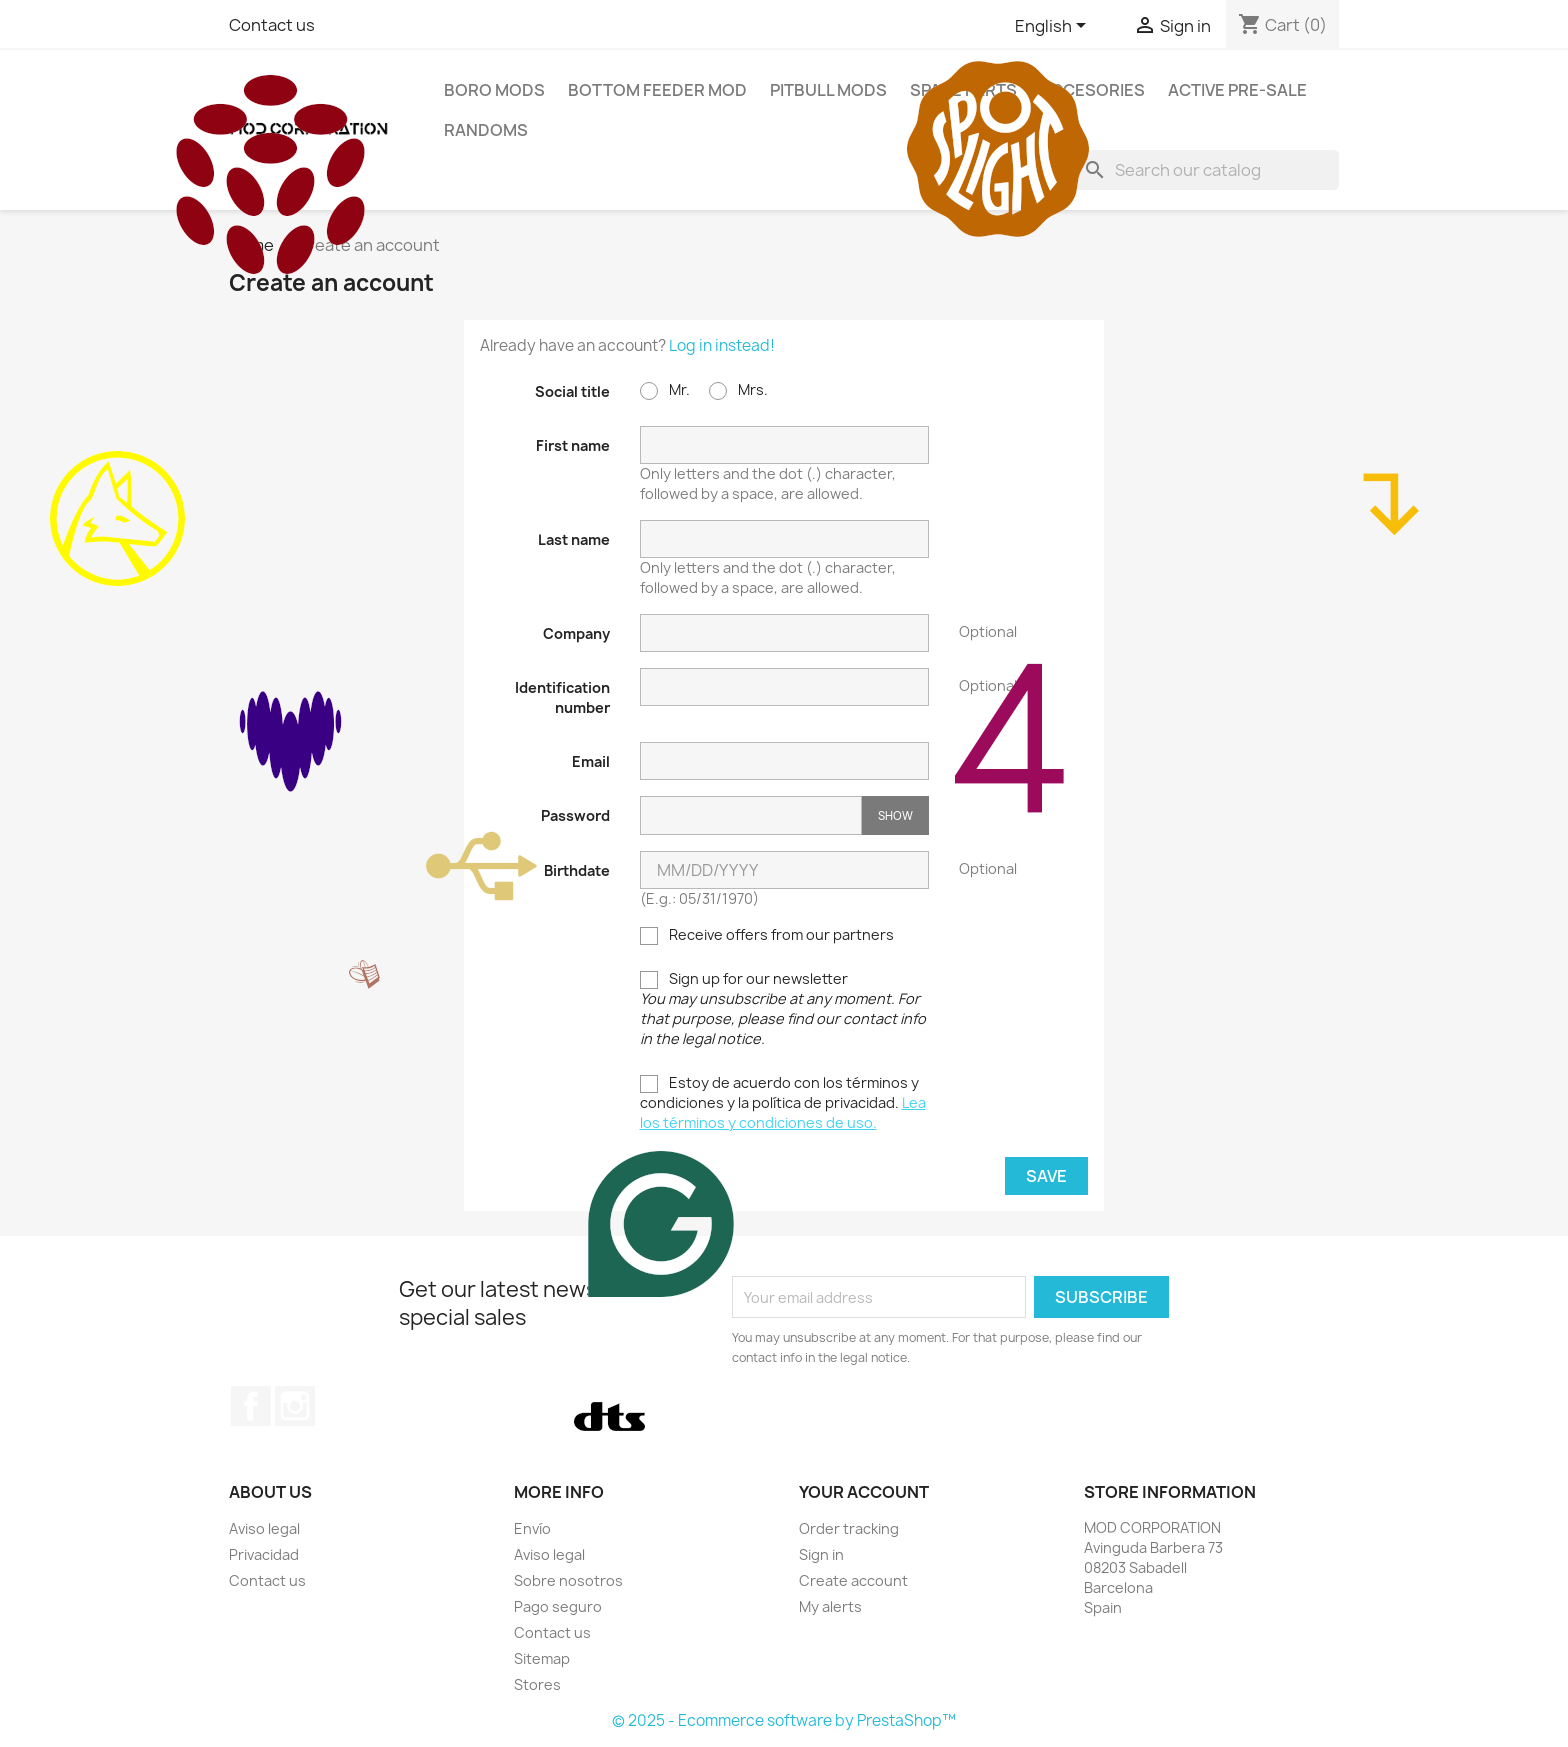 This screenshot has height=1747, width=1568. I want to click on indicates step 4 in a numbered sequence, so click(1013, 740).